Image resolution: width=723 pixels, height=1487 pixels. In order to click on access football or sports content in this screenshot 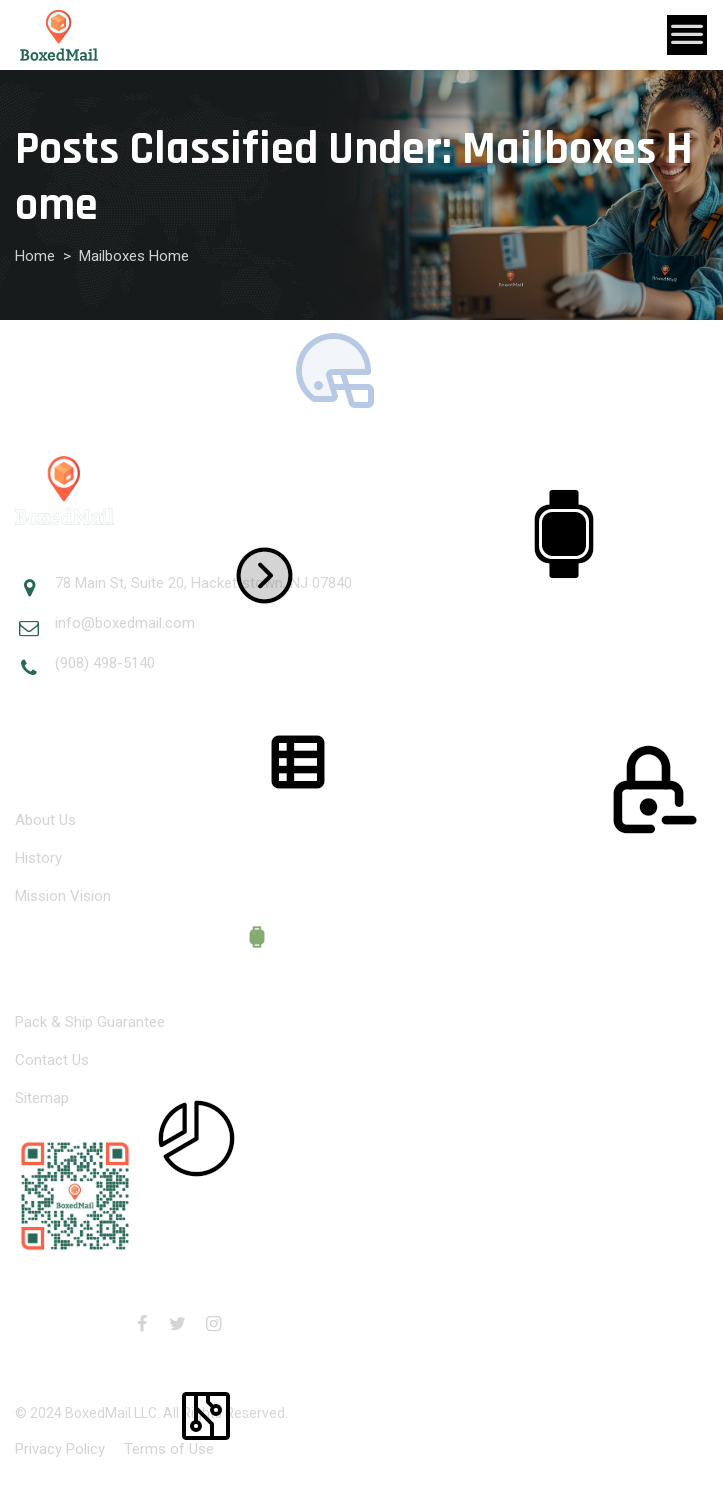, I will do `click(335, 372)`.